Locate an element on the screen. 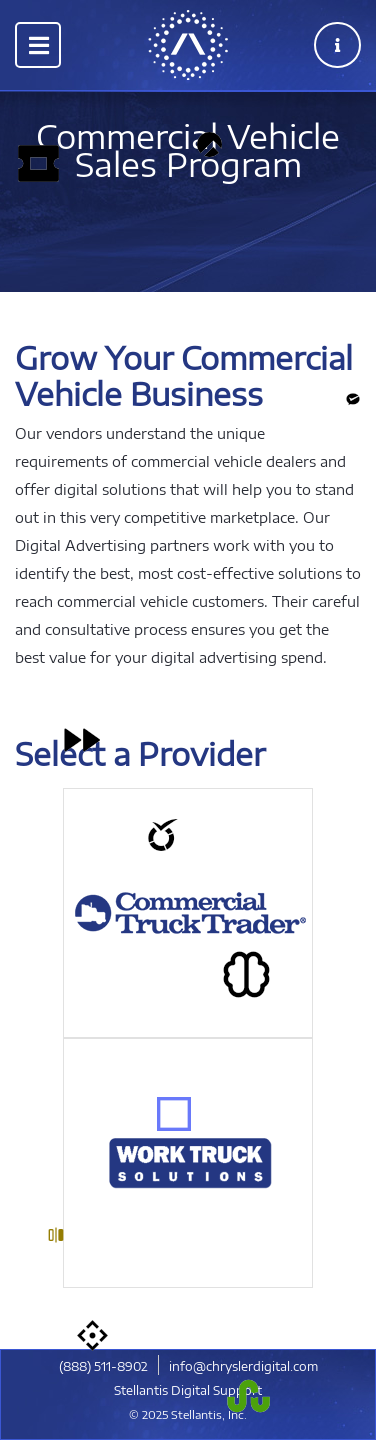  open CodeSandbox development environment is located at coordinates (174, 1114).